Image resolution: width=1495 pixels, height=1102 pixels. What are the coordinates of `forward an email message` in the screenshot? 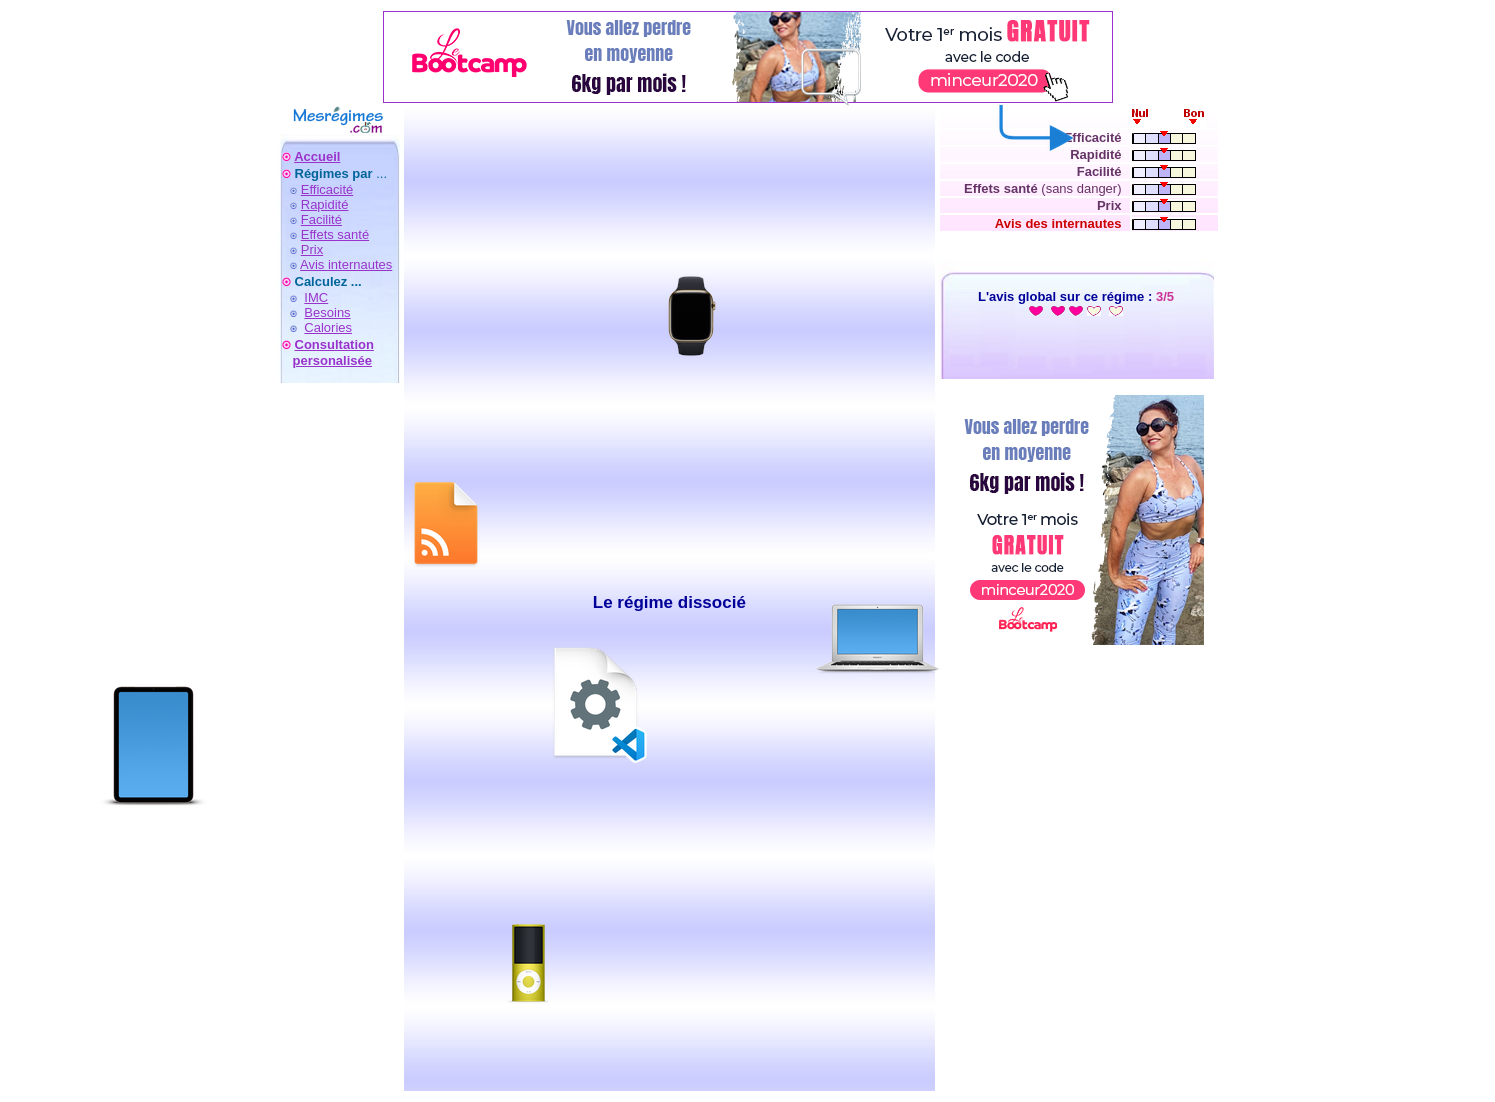 It's located at (1037, 127).